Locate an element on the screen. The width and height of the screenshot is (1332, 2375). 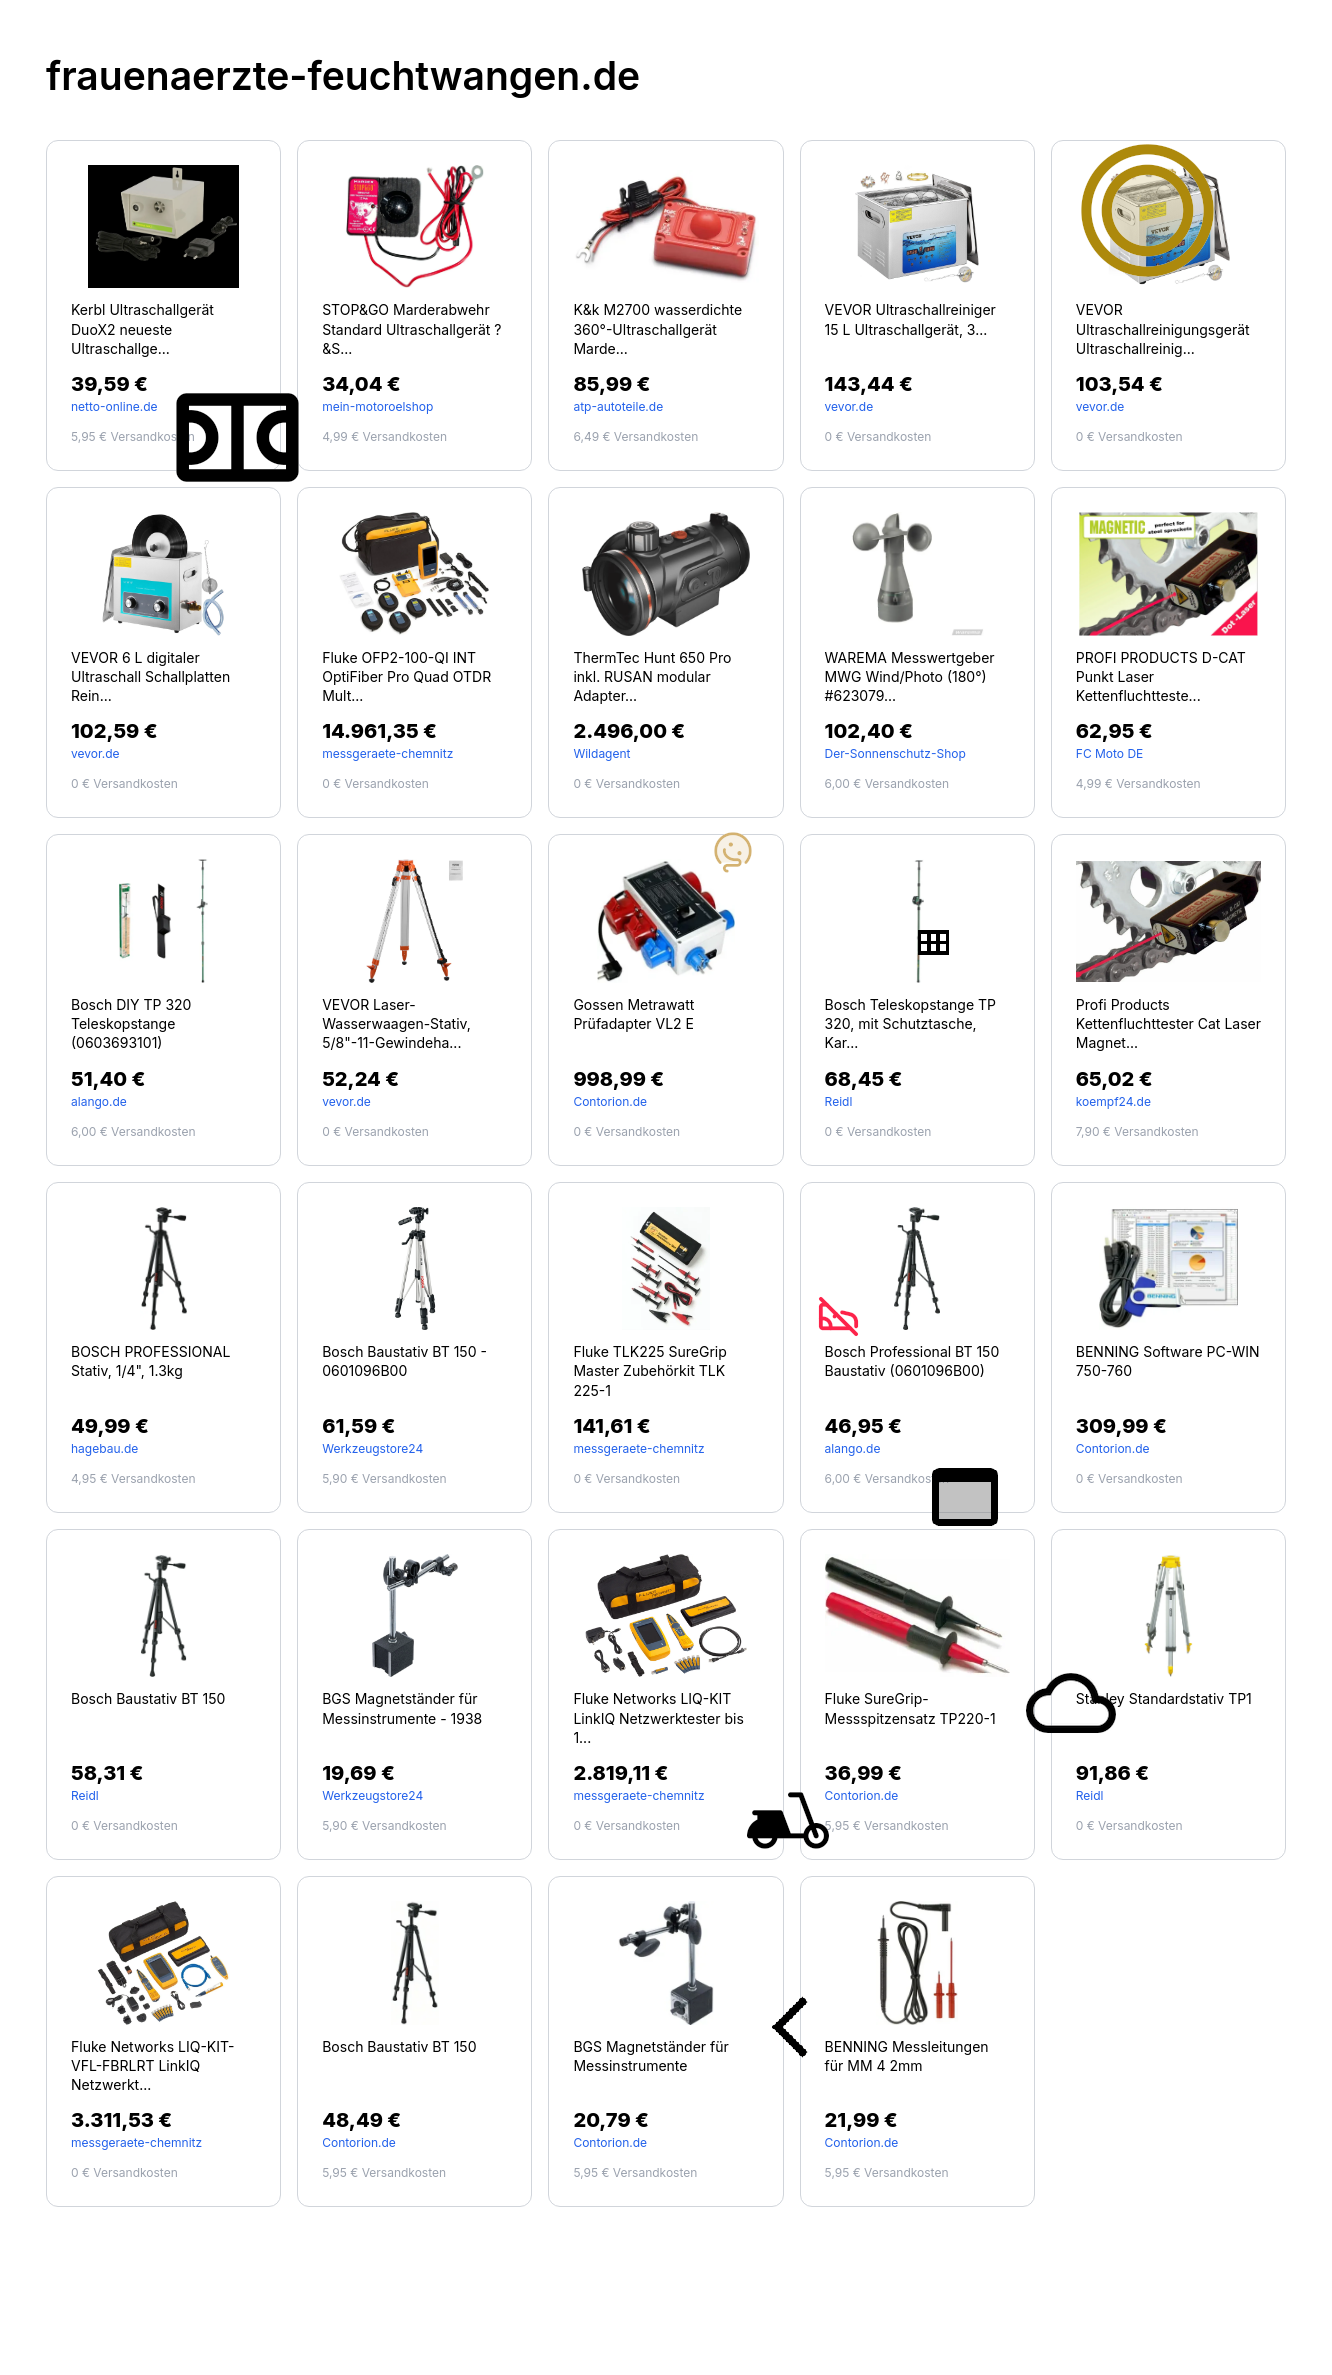
switch to grid view is located at coordinates (932, 943).